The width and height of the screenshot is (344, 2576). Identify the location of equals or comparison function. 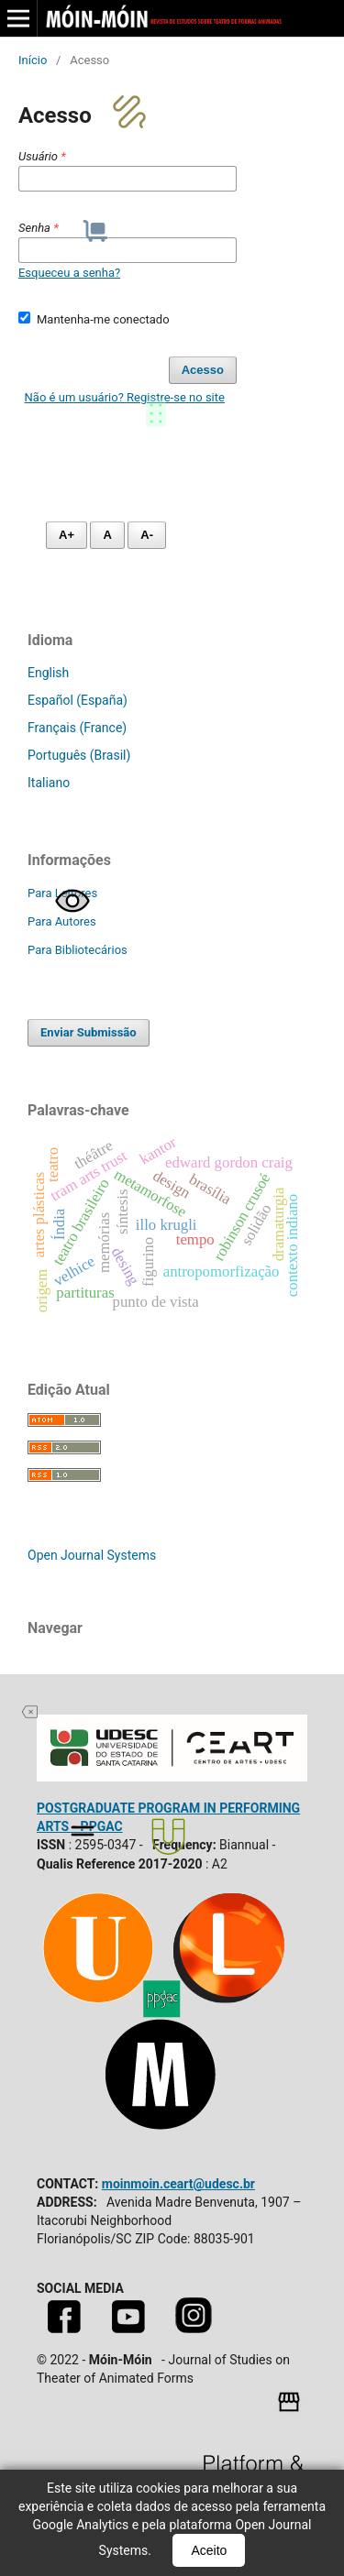
(83, 1831).